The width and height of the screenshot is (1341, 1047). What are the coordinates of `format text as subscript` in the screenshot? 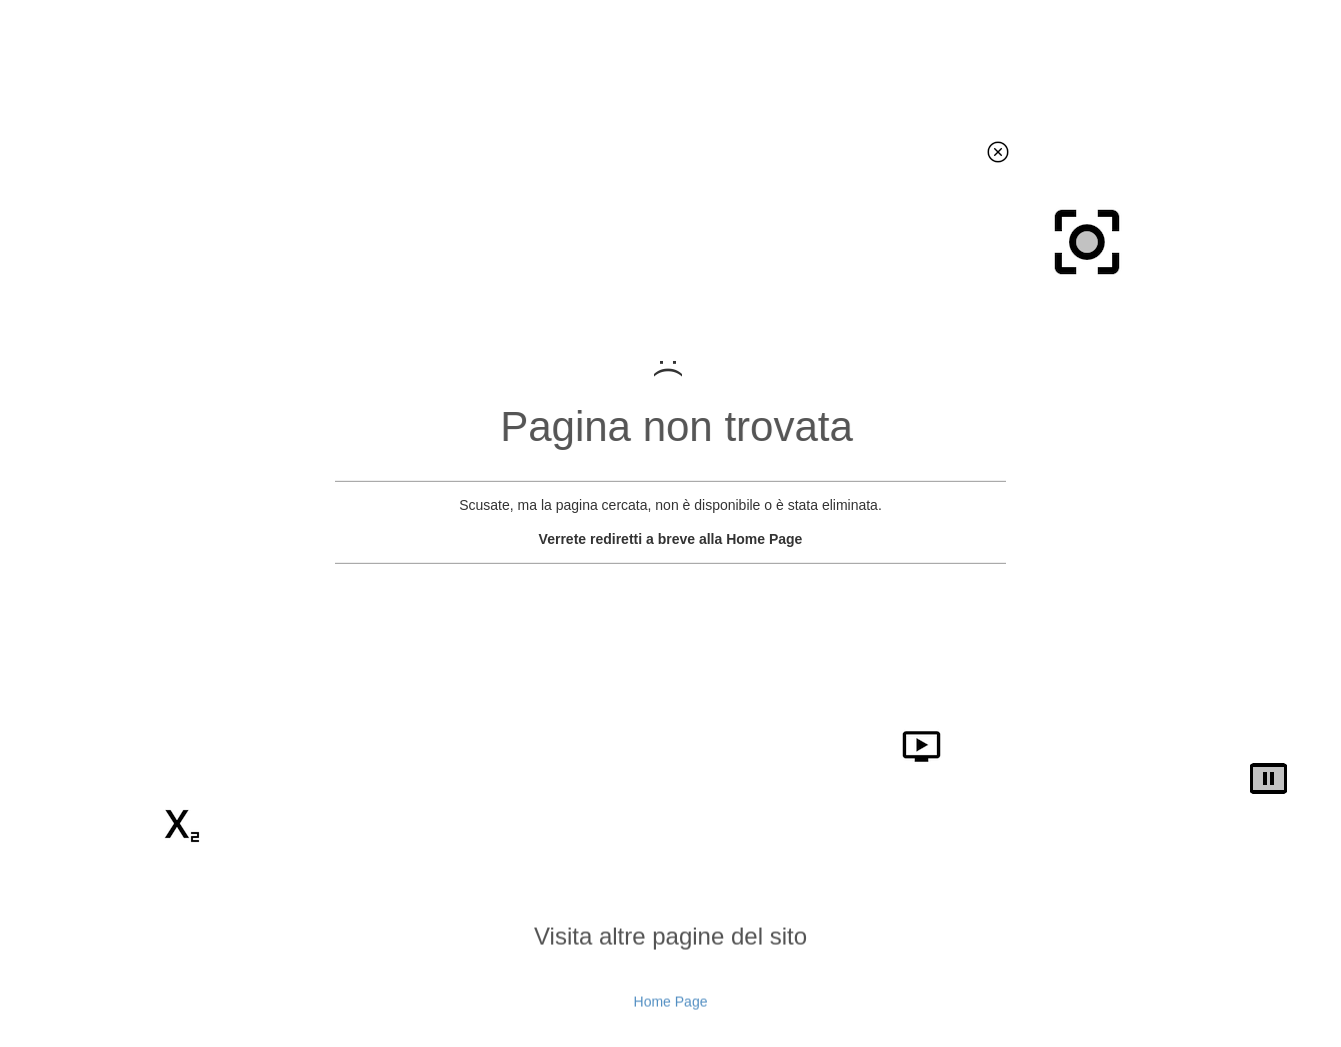 It's located at (177, 826).